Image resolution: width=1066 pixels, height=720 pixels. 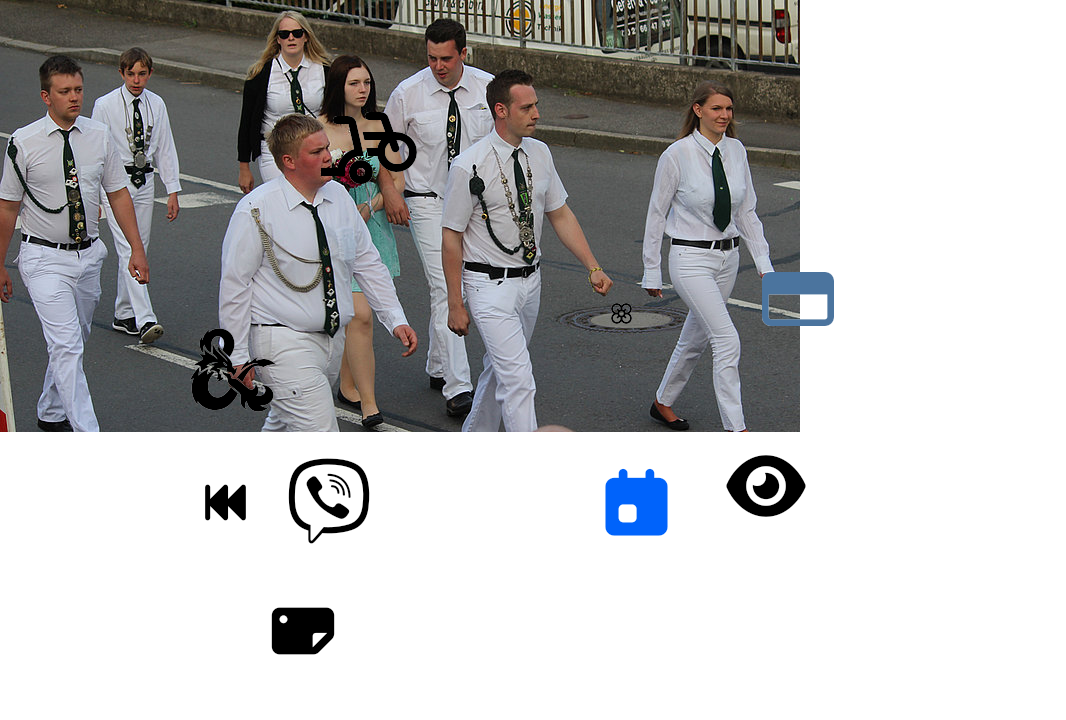 I want to click on indicates tarp or cover item, so click(x=303, y=631).